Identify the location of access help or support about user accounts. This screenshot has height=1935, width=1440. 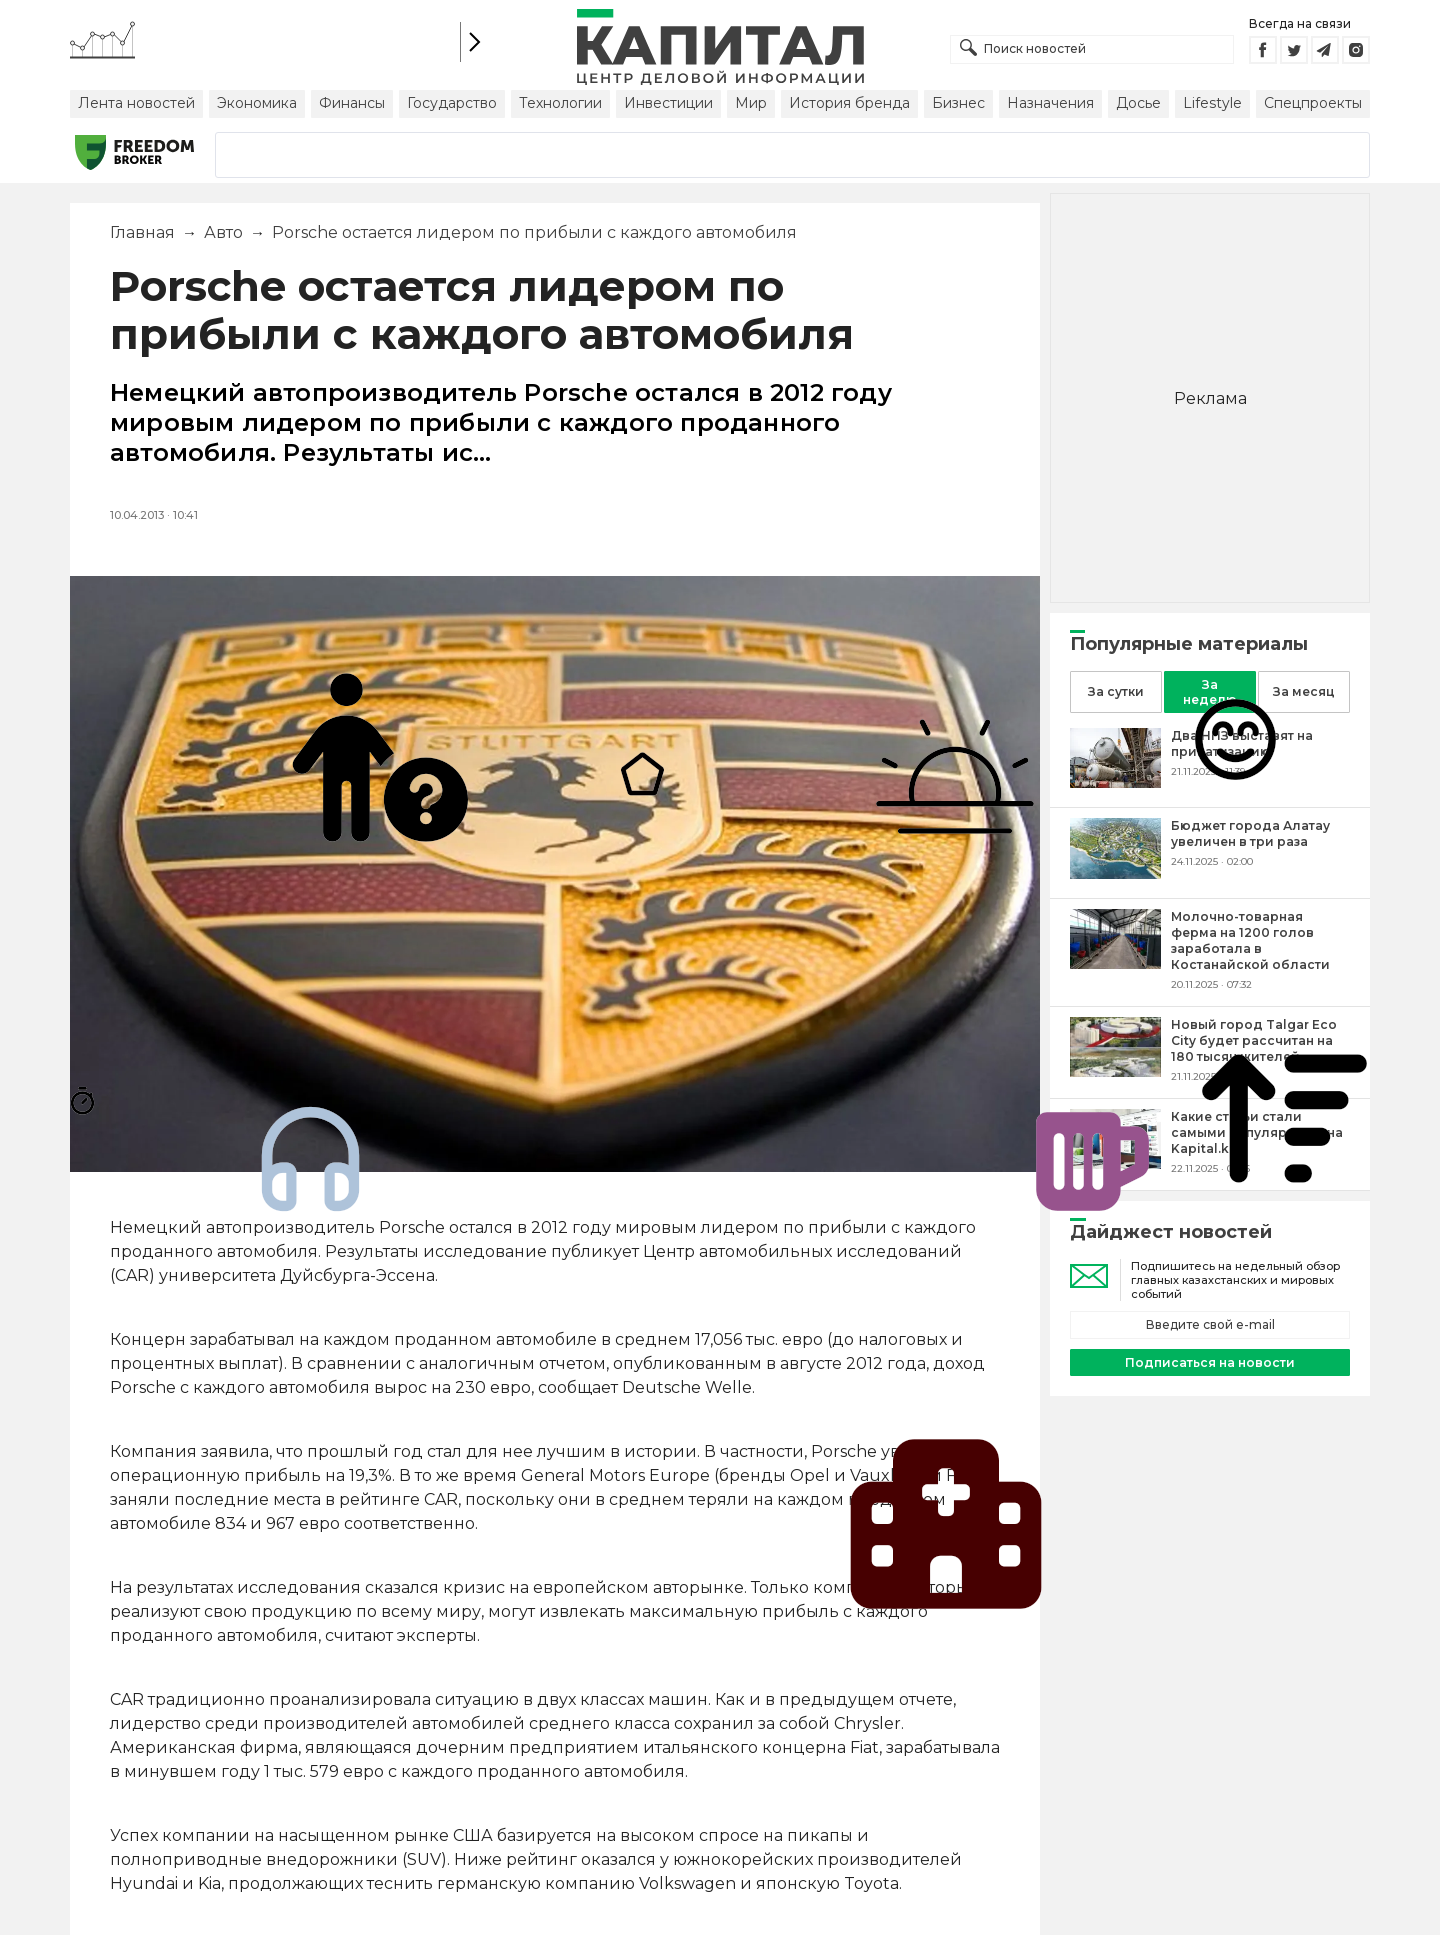
(374, 757).